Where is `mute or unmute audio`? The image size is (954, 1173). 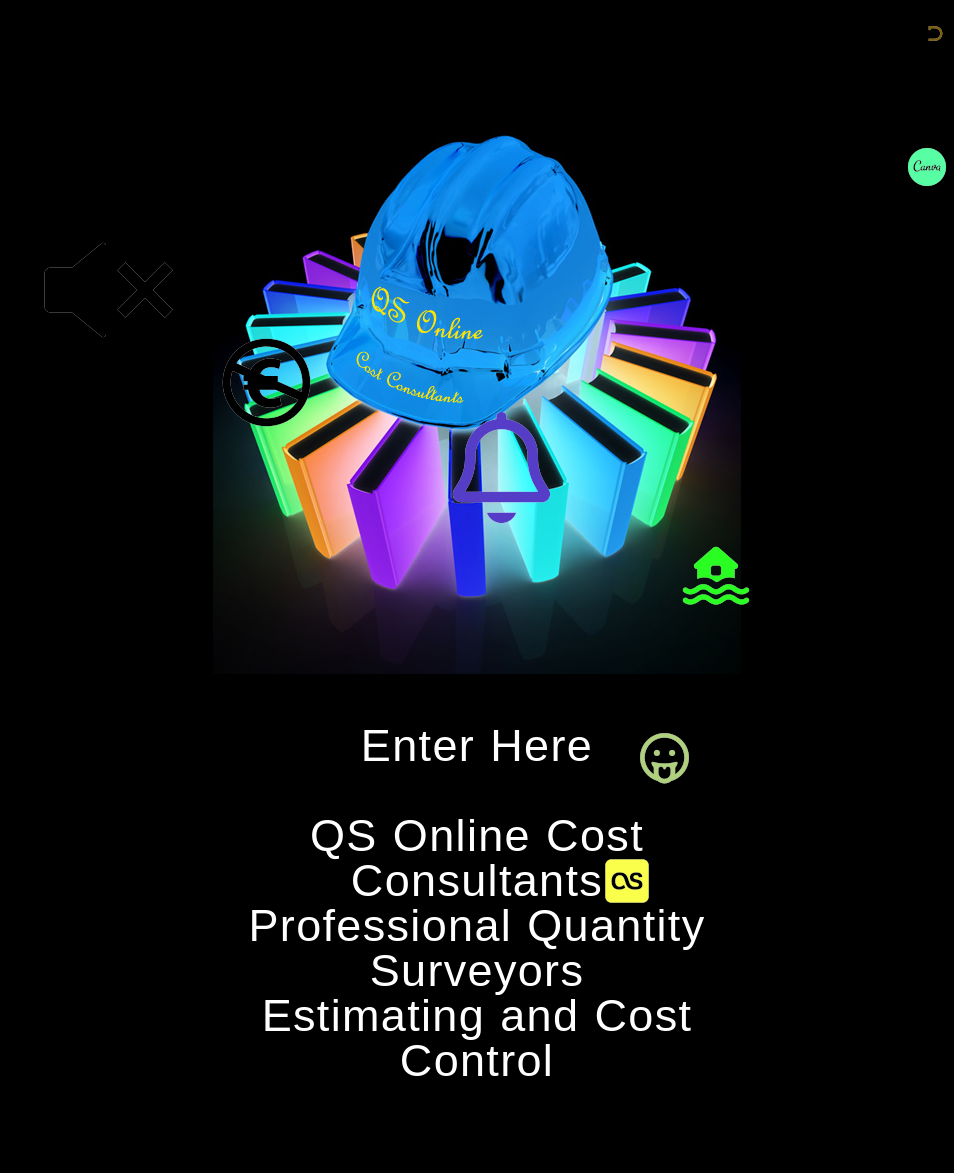 mute or unmute audio is located at coordinates (106, 290).